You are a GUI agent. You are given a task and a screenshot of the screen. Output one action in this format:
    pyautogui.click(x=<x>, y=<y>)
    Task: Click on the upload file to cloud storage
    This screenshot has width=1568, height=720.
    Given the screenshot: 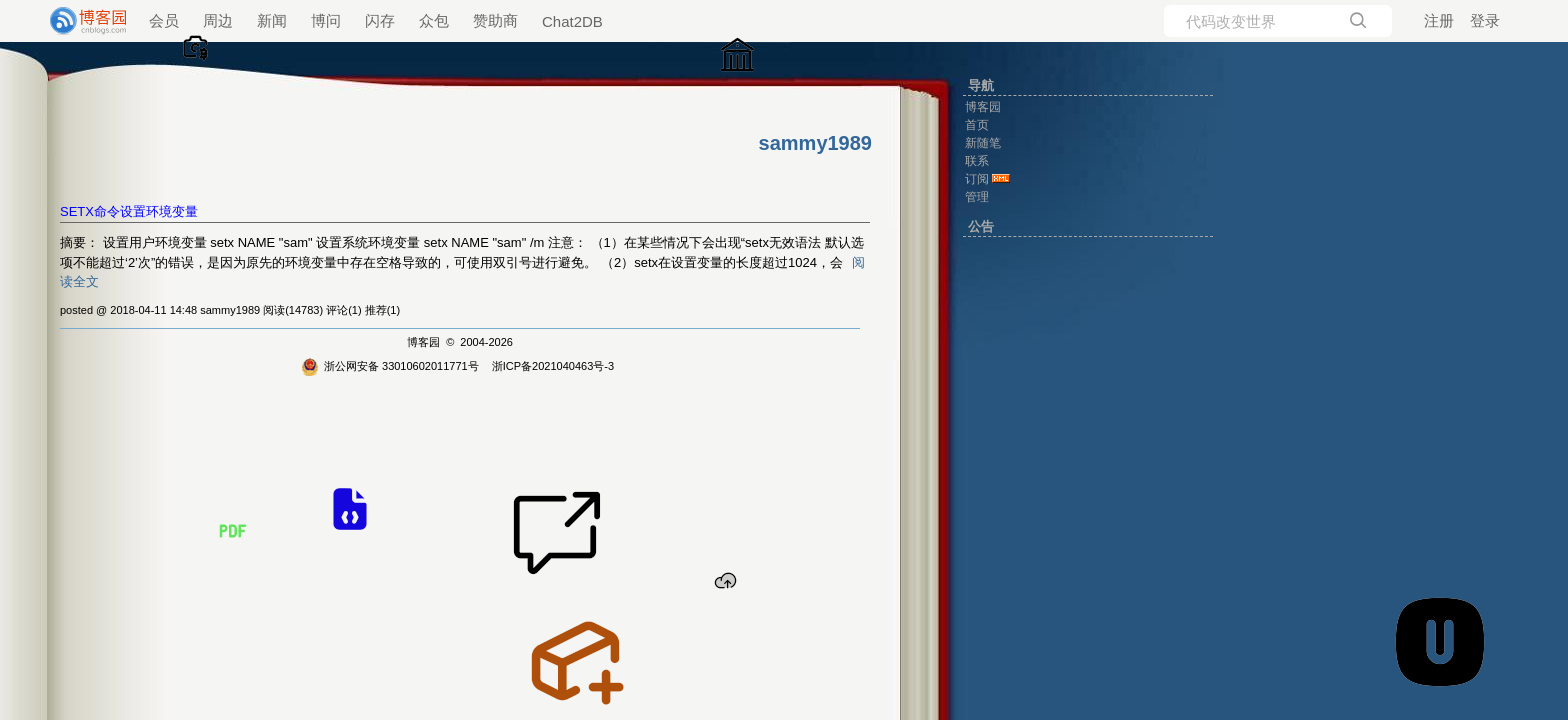 What is the action you would take?
    pyautogui.click(x=725, y=580)
    